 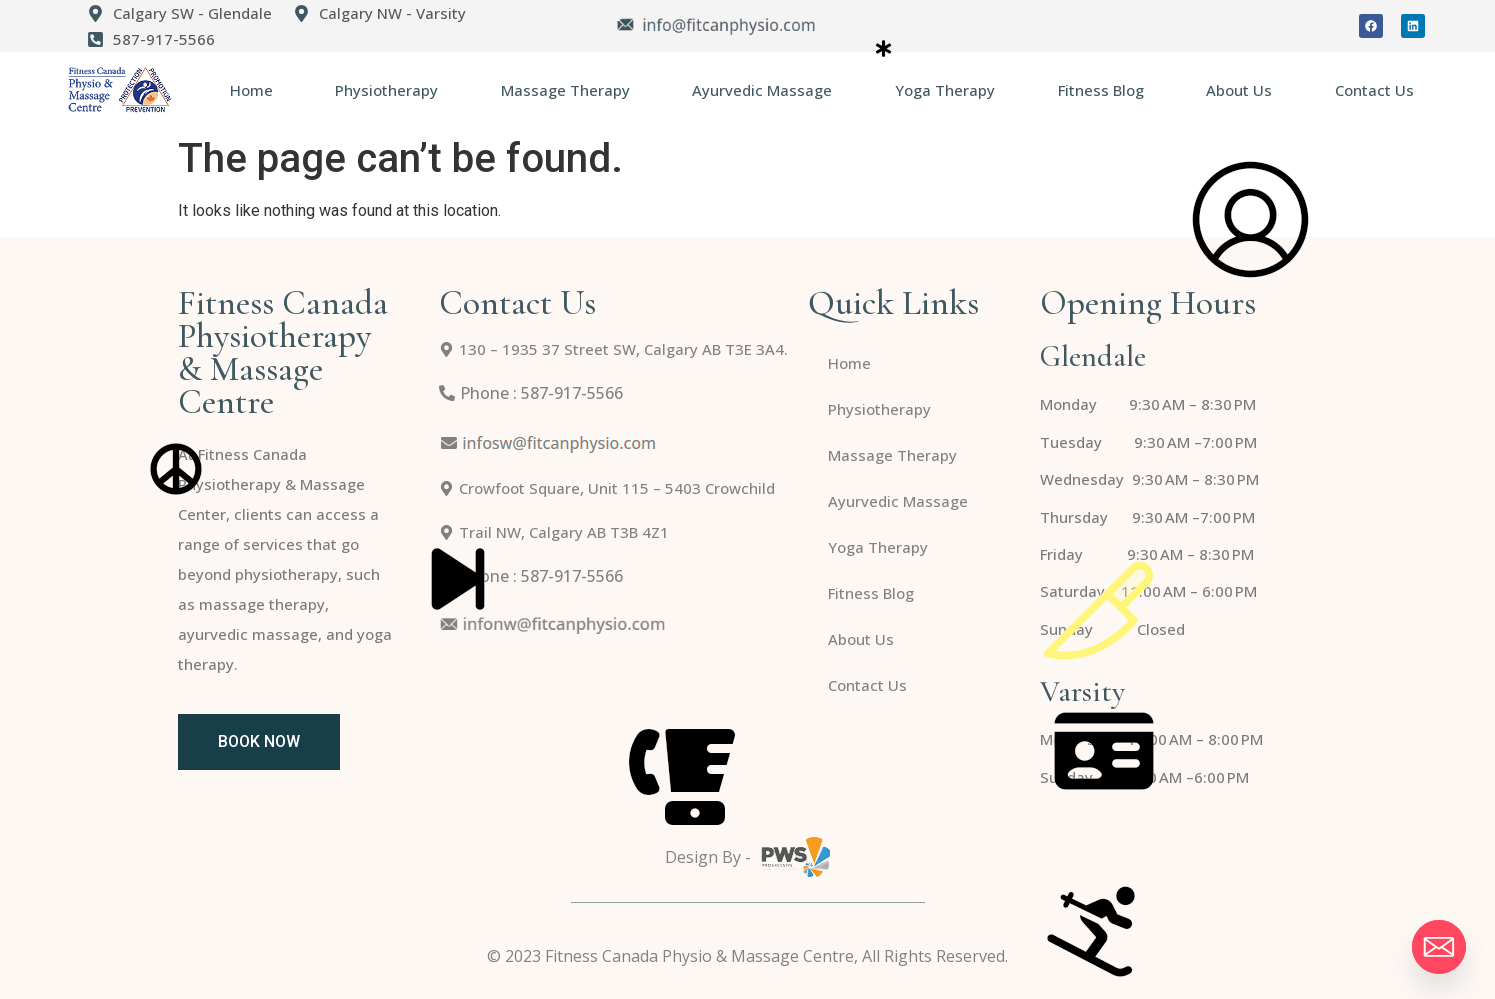 What do you see at coordinates (883, 48) in the screenshot?
I see `access emergency medical services or health information` at bounding box center [883, 48].